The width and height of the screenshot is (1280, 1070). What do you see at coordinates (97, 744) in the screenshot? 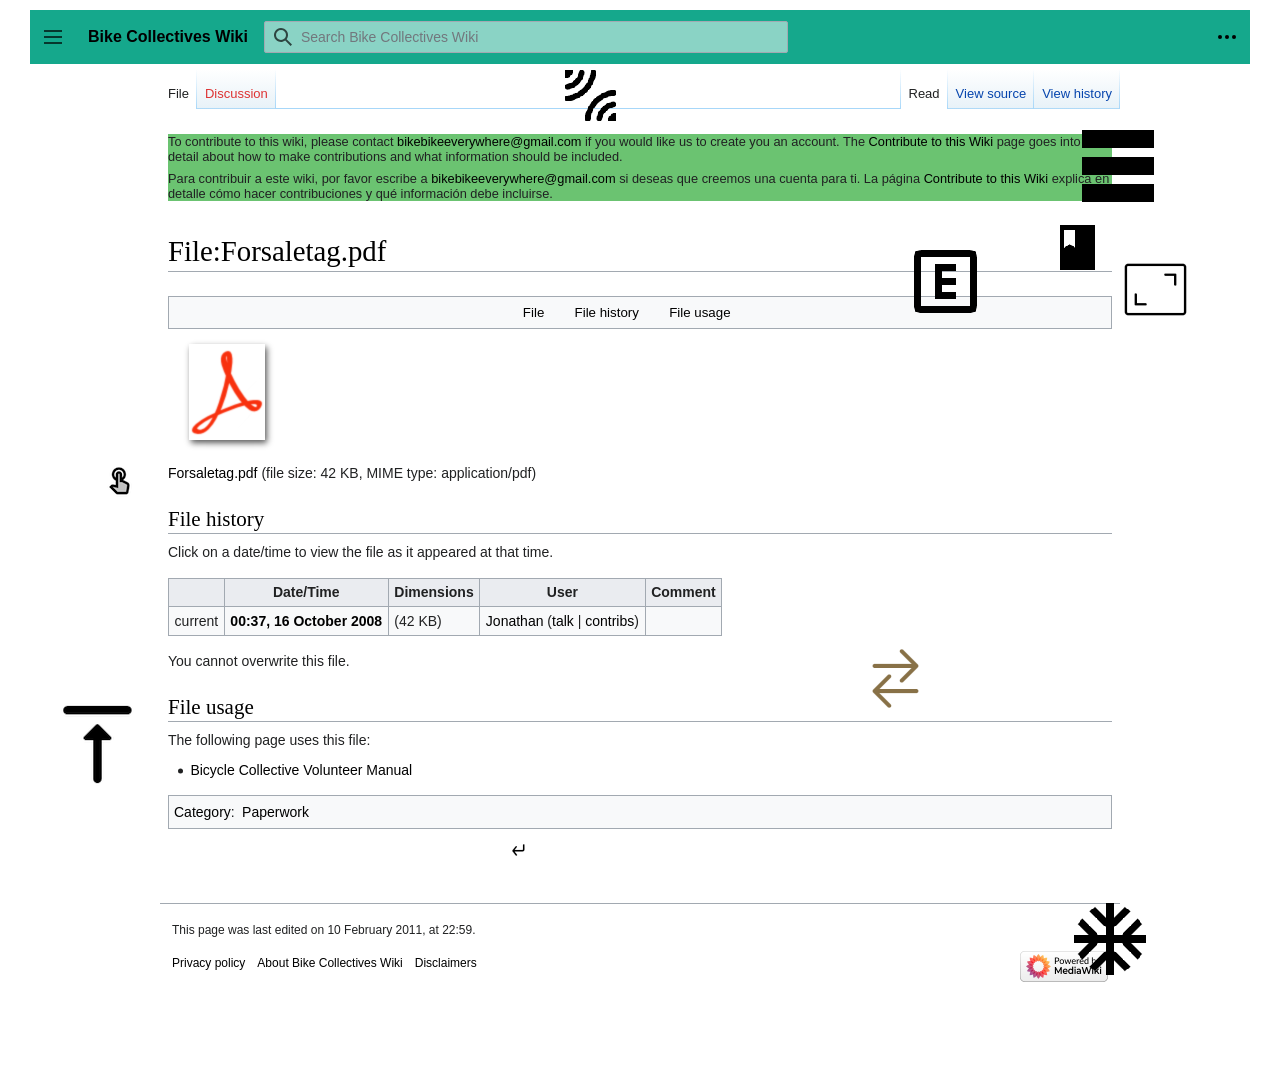
I see `align content to the top` at bounding box center [97, 744].